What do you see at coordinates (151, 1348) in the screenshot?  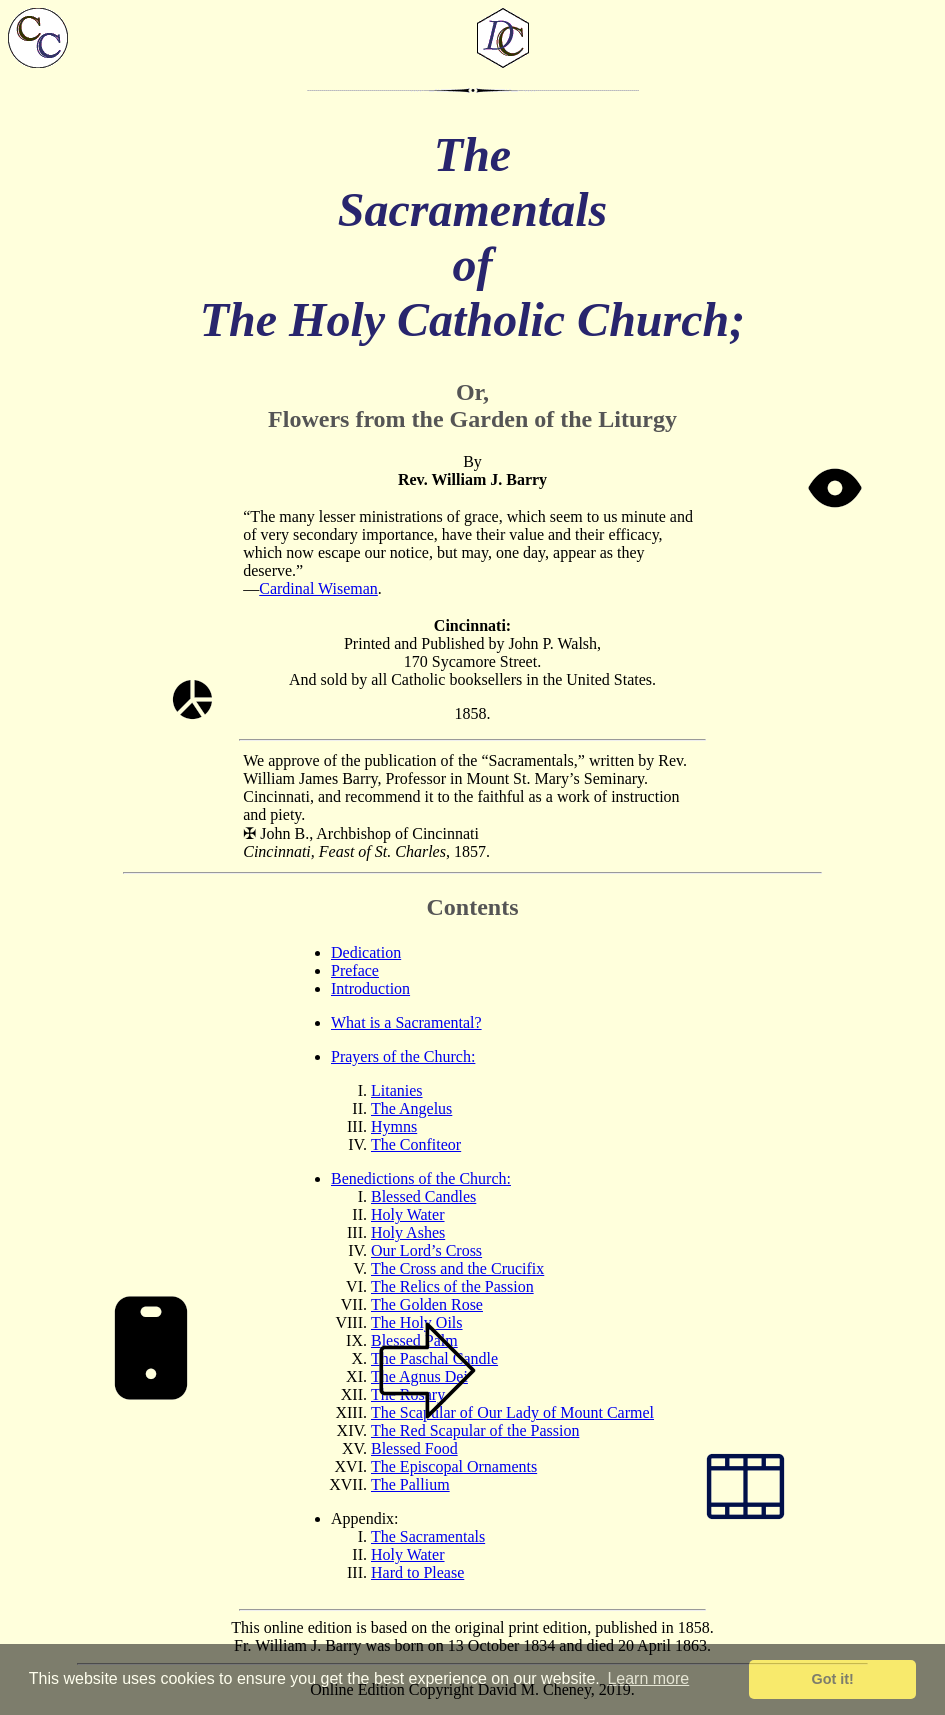 I see `switch to mobile view` at bounding box center [151, 1348].